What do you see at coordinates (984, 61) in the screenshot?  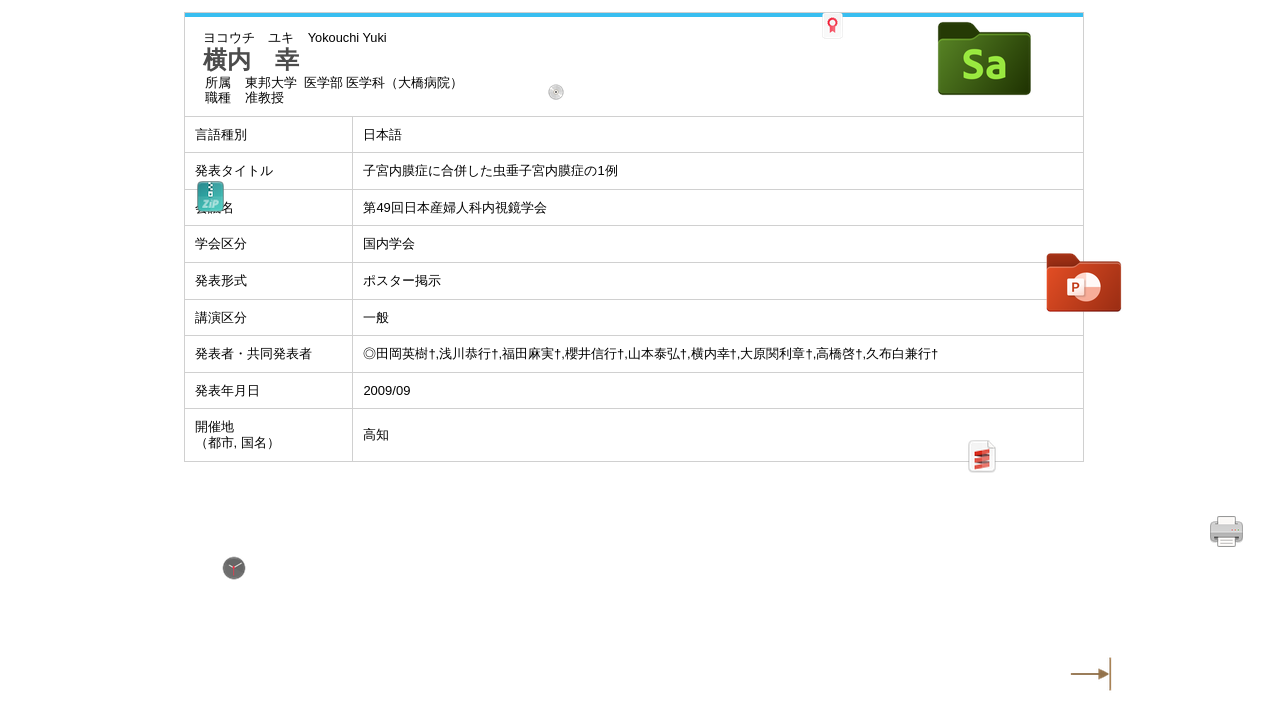 I see `open Adobe Substance Sampler project folder` at bounding box center [984, 61].